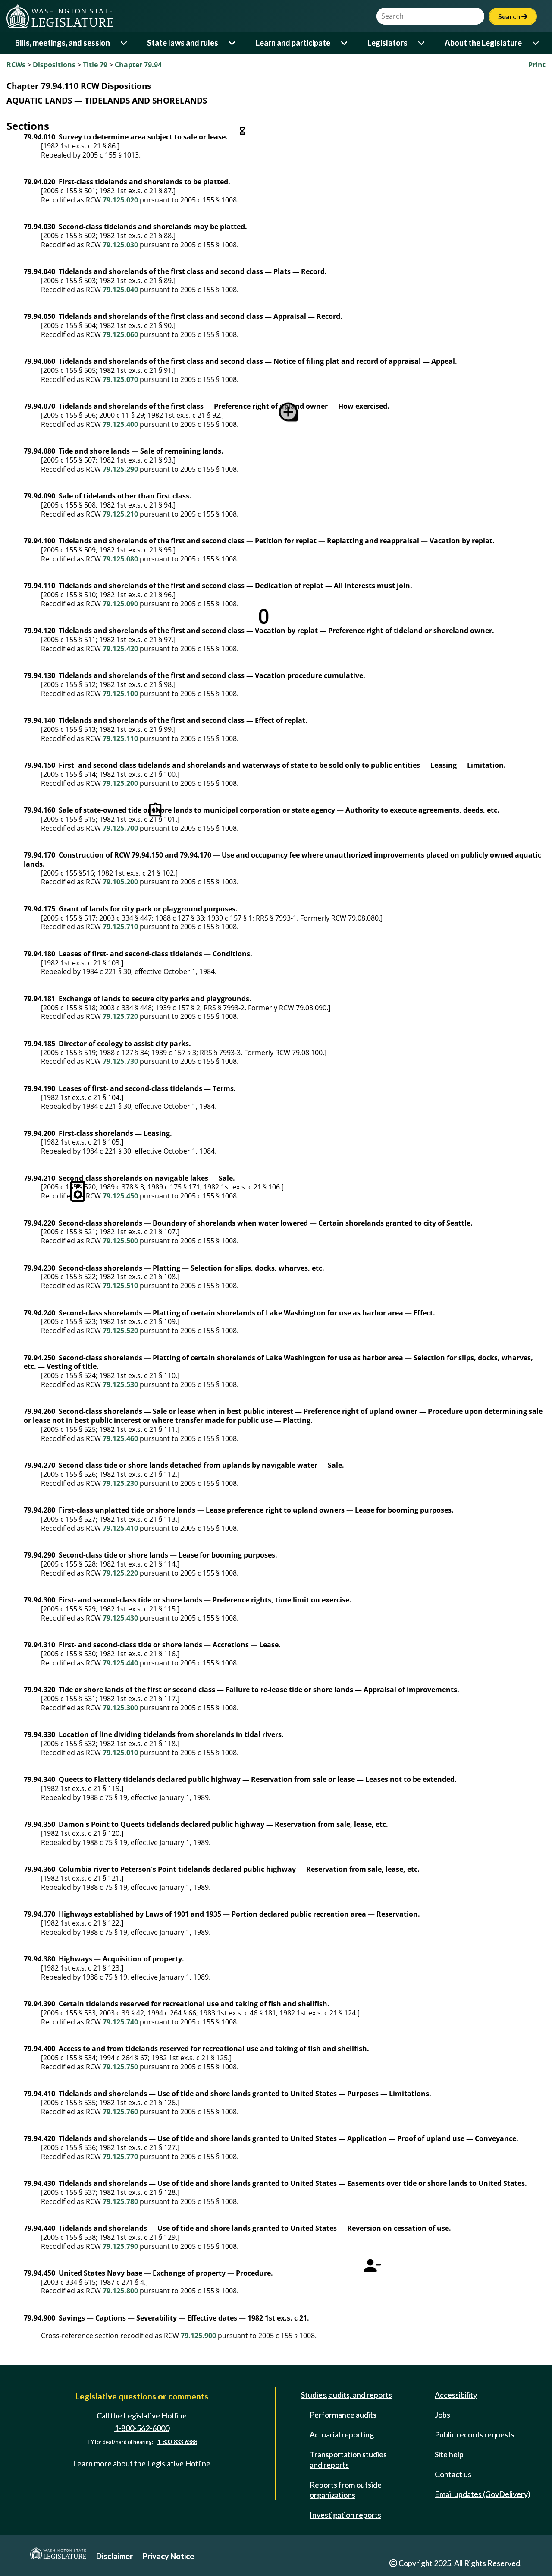 The image size is (552, 2576). I want to click on indicates time is running out or nearing completion, so click(242, 131).